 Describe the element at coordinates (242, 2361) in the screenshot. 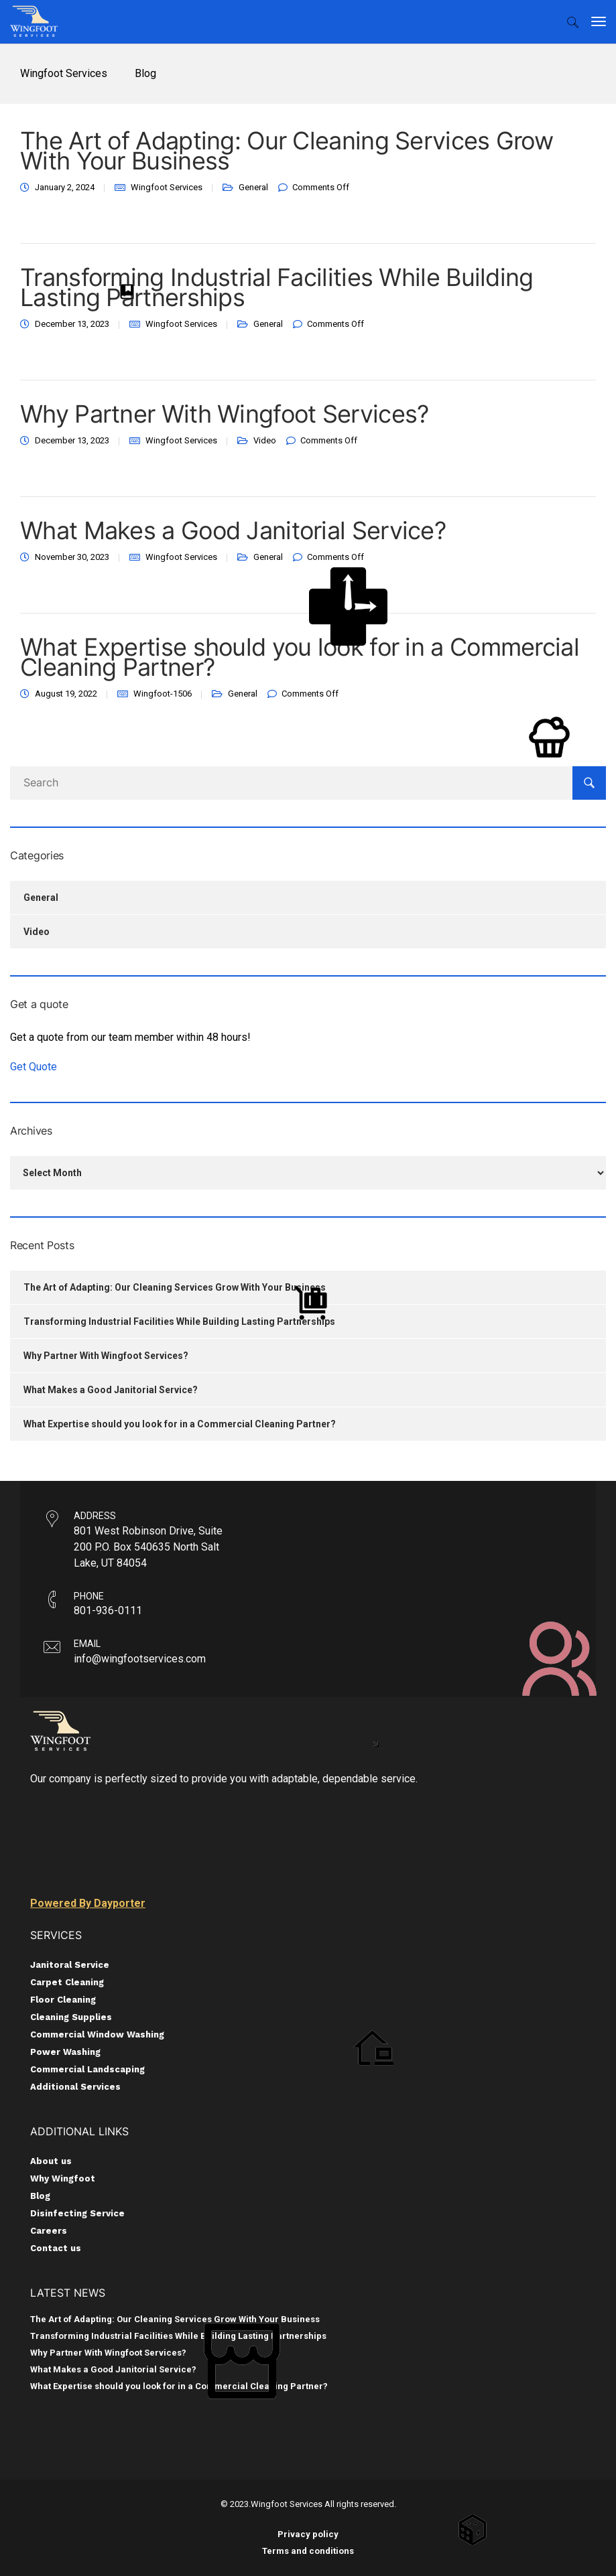

I see `browse or open the store` at that location.